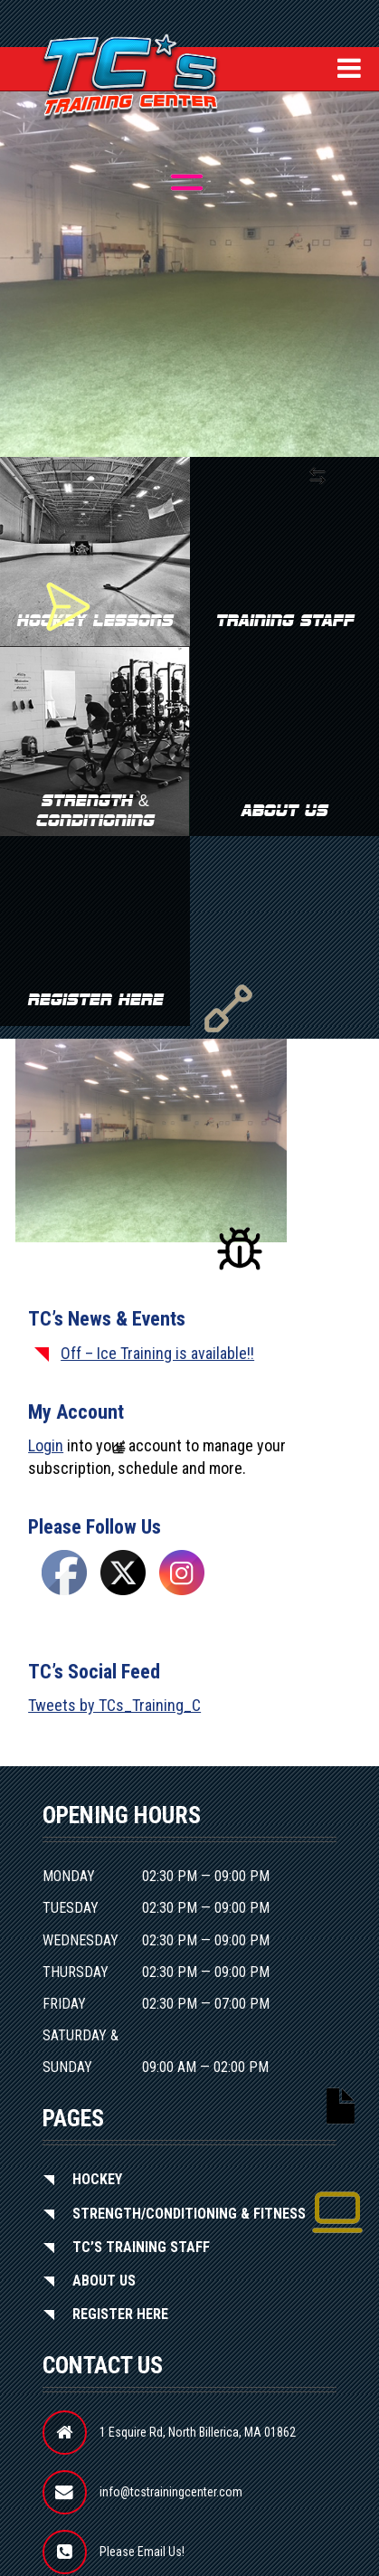 Image resolution: width=379 pixels, height=2576 pixels. Describe the element at coordinates (340, 2105) in the screenshot. I see `view document details` at that location.